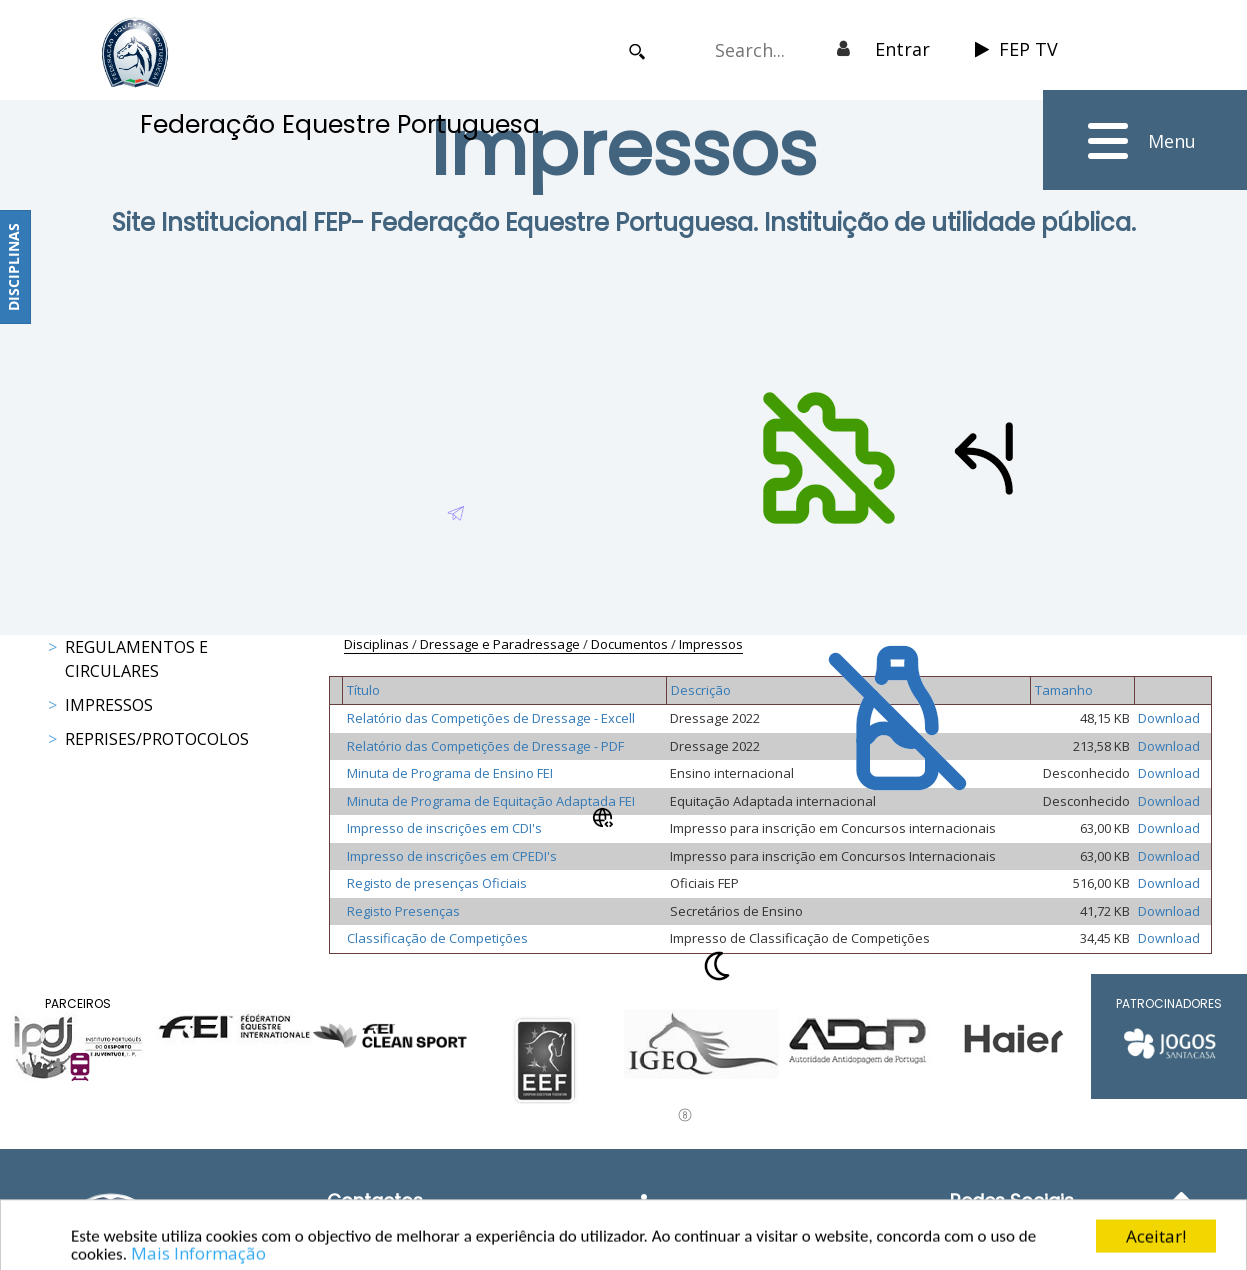  I want to click on indicates step 8 in a multi-step process, so click(685, 1115).